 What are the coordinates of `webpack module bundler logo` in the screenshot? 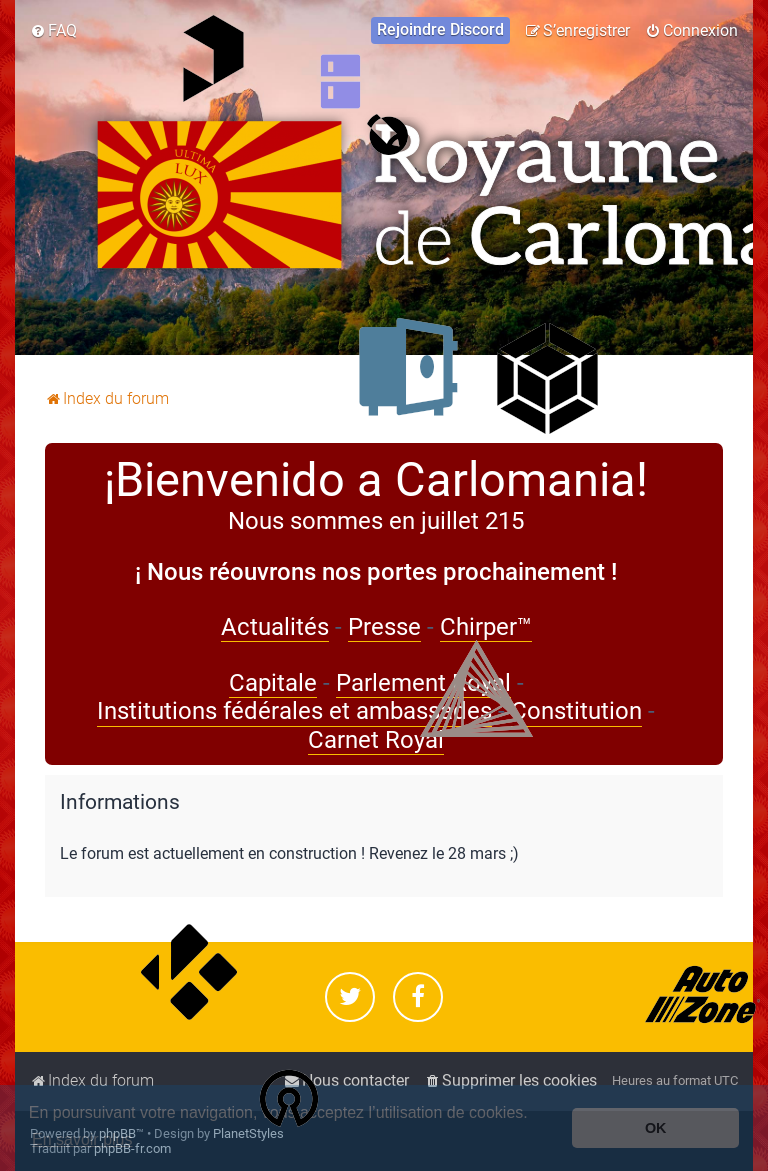 It's located at (547, 378).